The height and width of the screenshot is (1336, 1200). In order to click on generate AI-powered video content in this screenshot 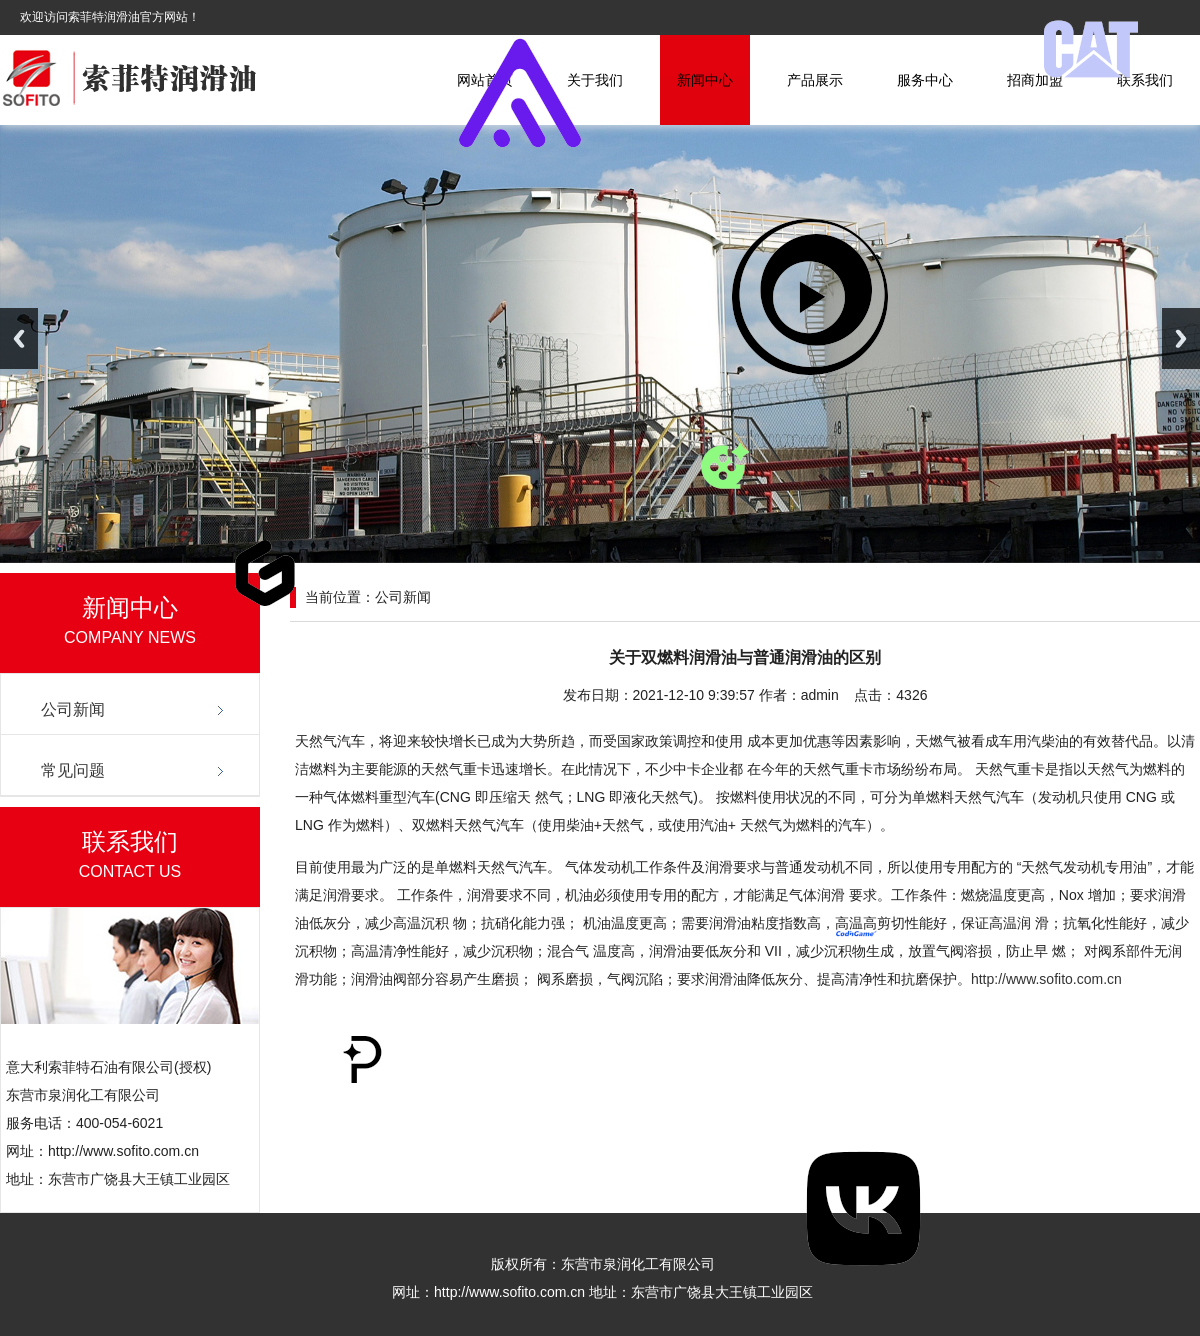, I will do `click(723, 467)`.